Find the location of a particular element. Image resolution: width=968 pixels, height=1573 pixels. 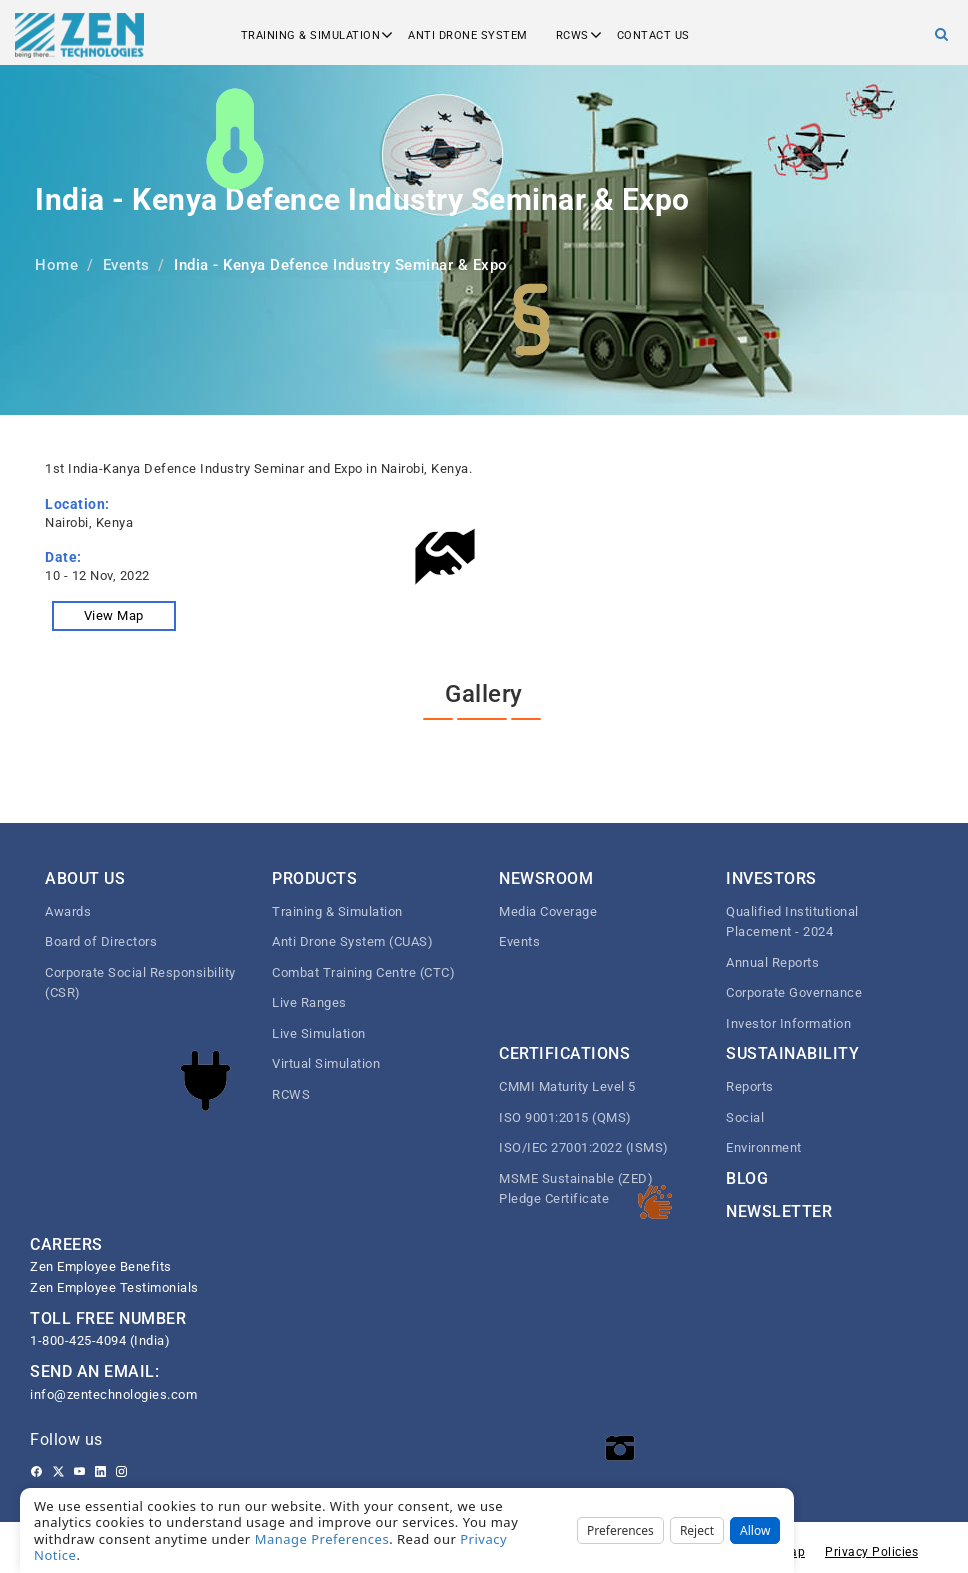

access help or support resources is located at coordinates (445, 555).